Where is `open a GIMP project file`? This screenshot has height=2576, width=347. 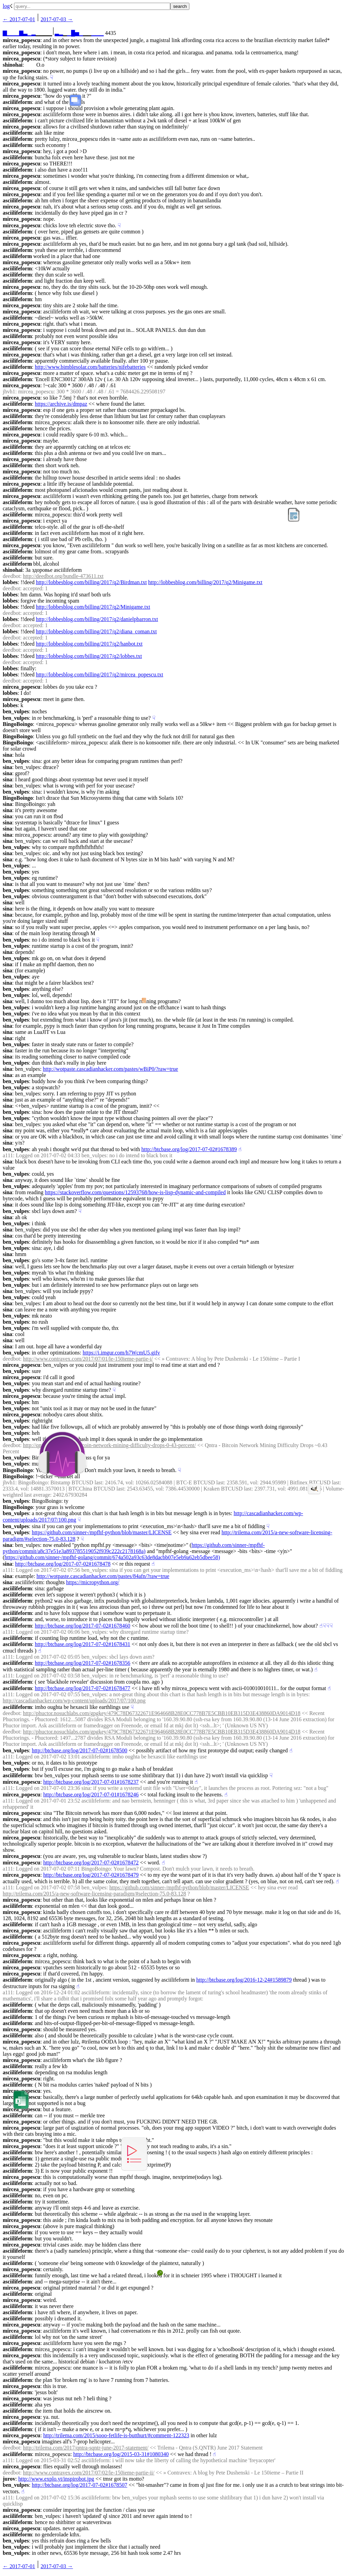 open a GIMP project file is located at coordinates (314, 1488).